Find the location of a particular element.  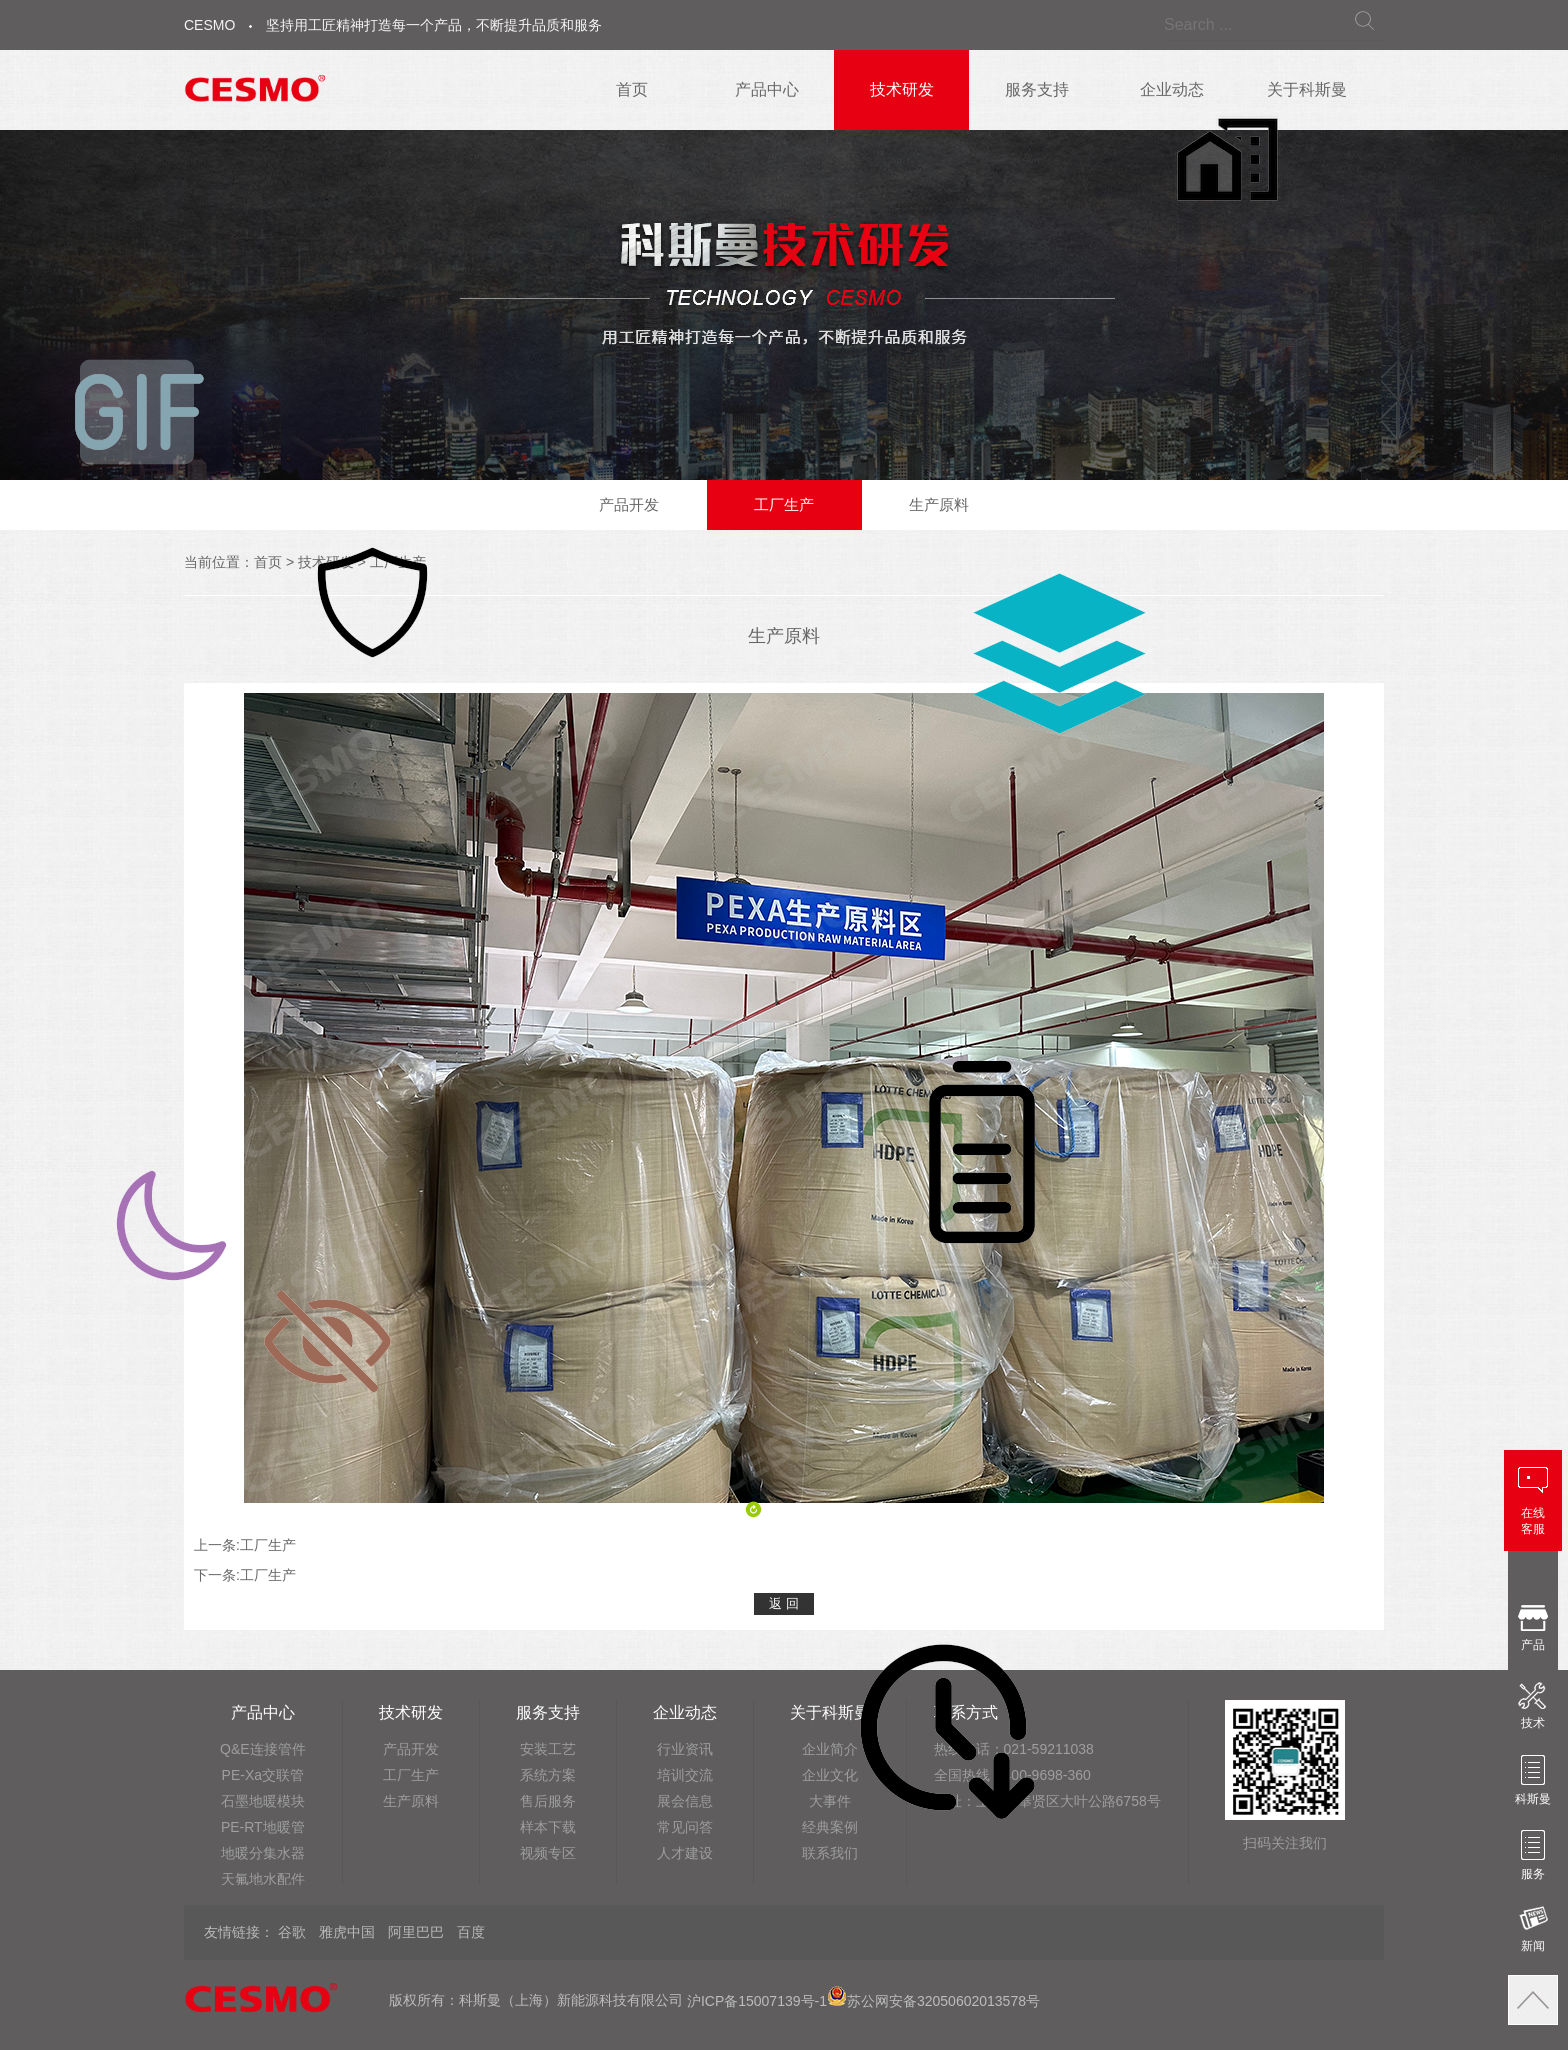

indicates high battery level is located at coordinates (982, 1155).